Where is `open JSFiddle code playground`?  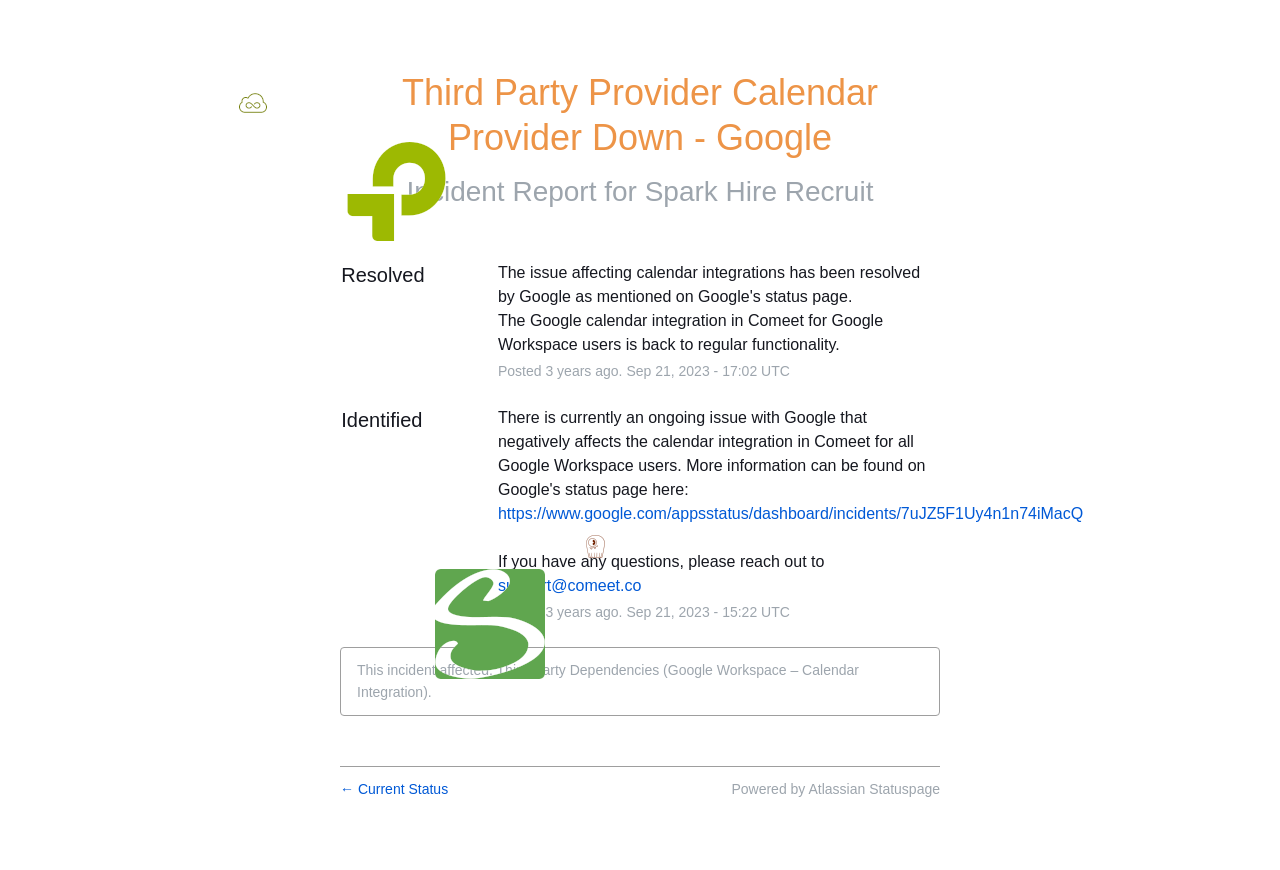 open JSFiddle code playground is located at coordinates (253, 103).